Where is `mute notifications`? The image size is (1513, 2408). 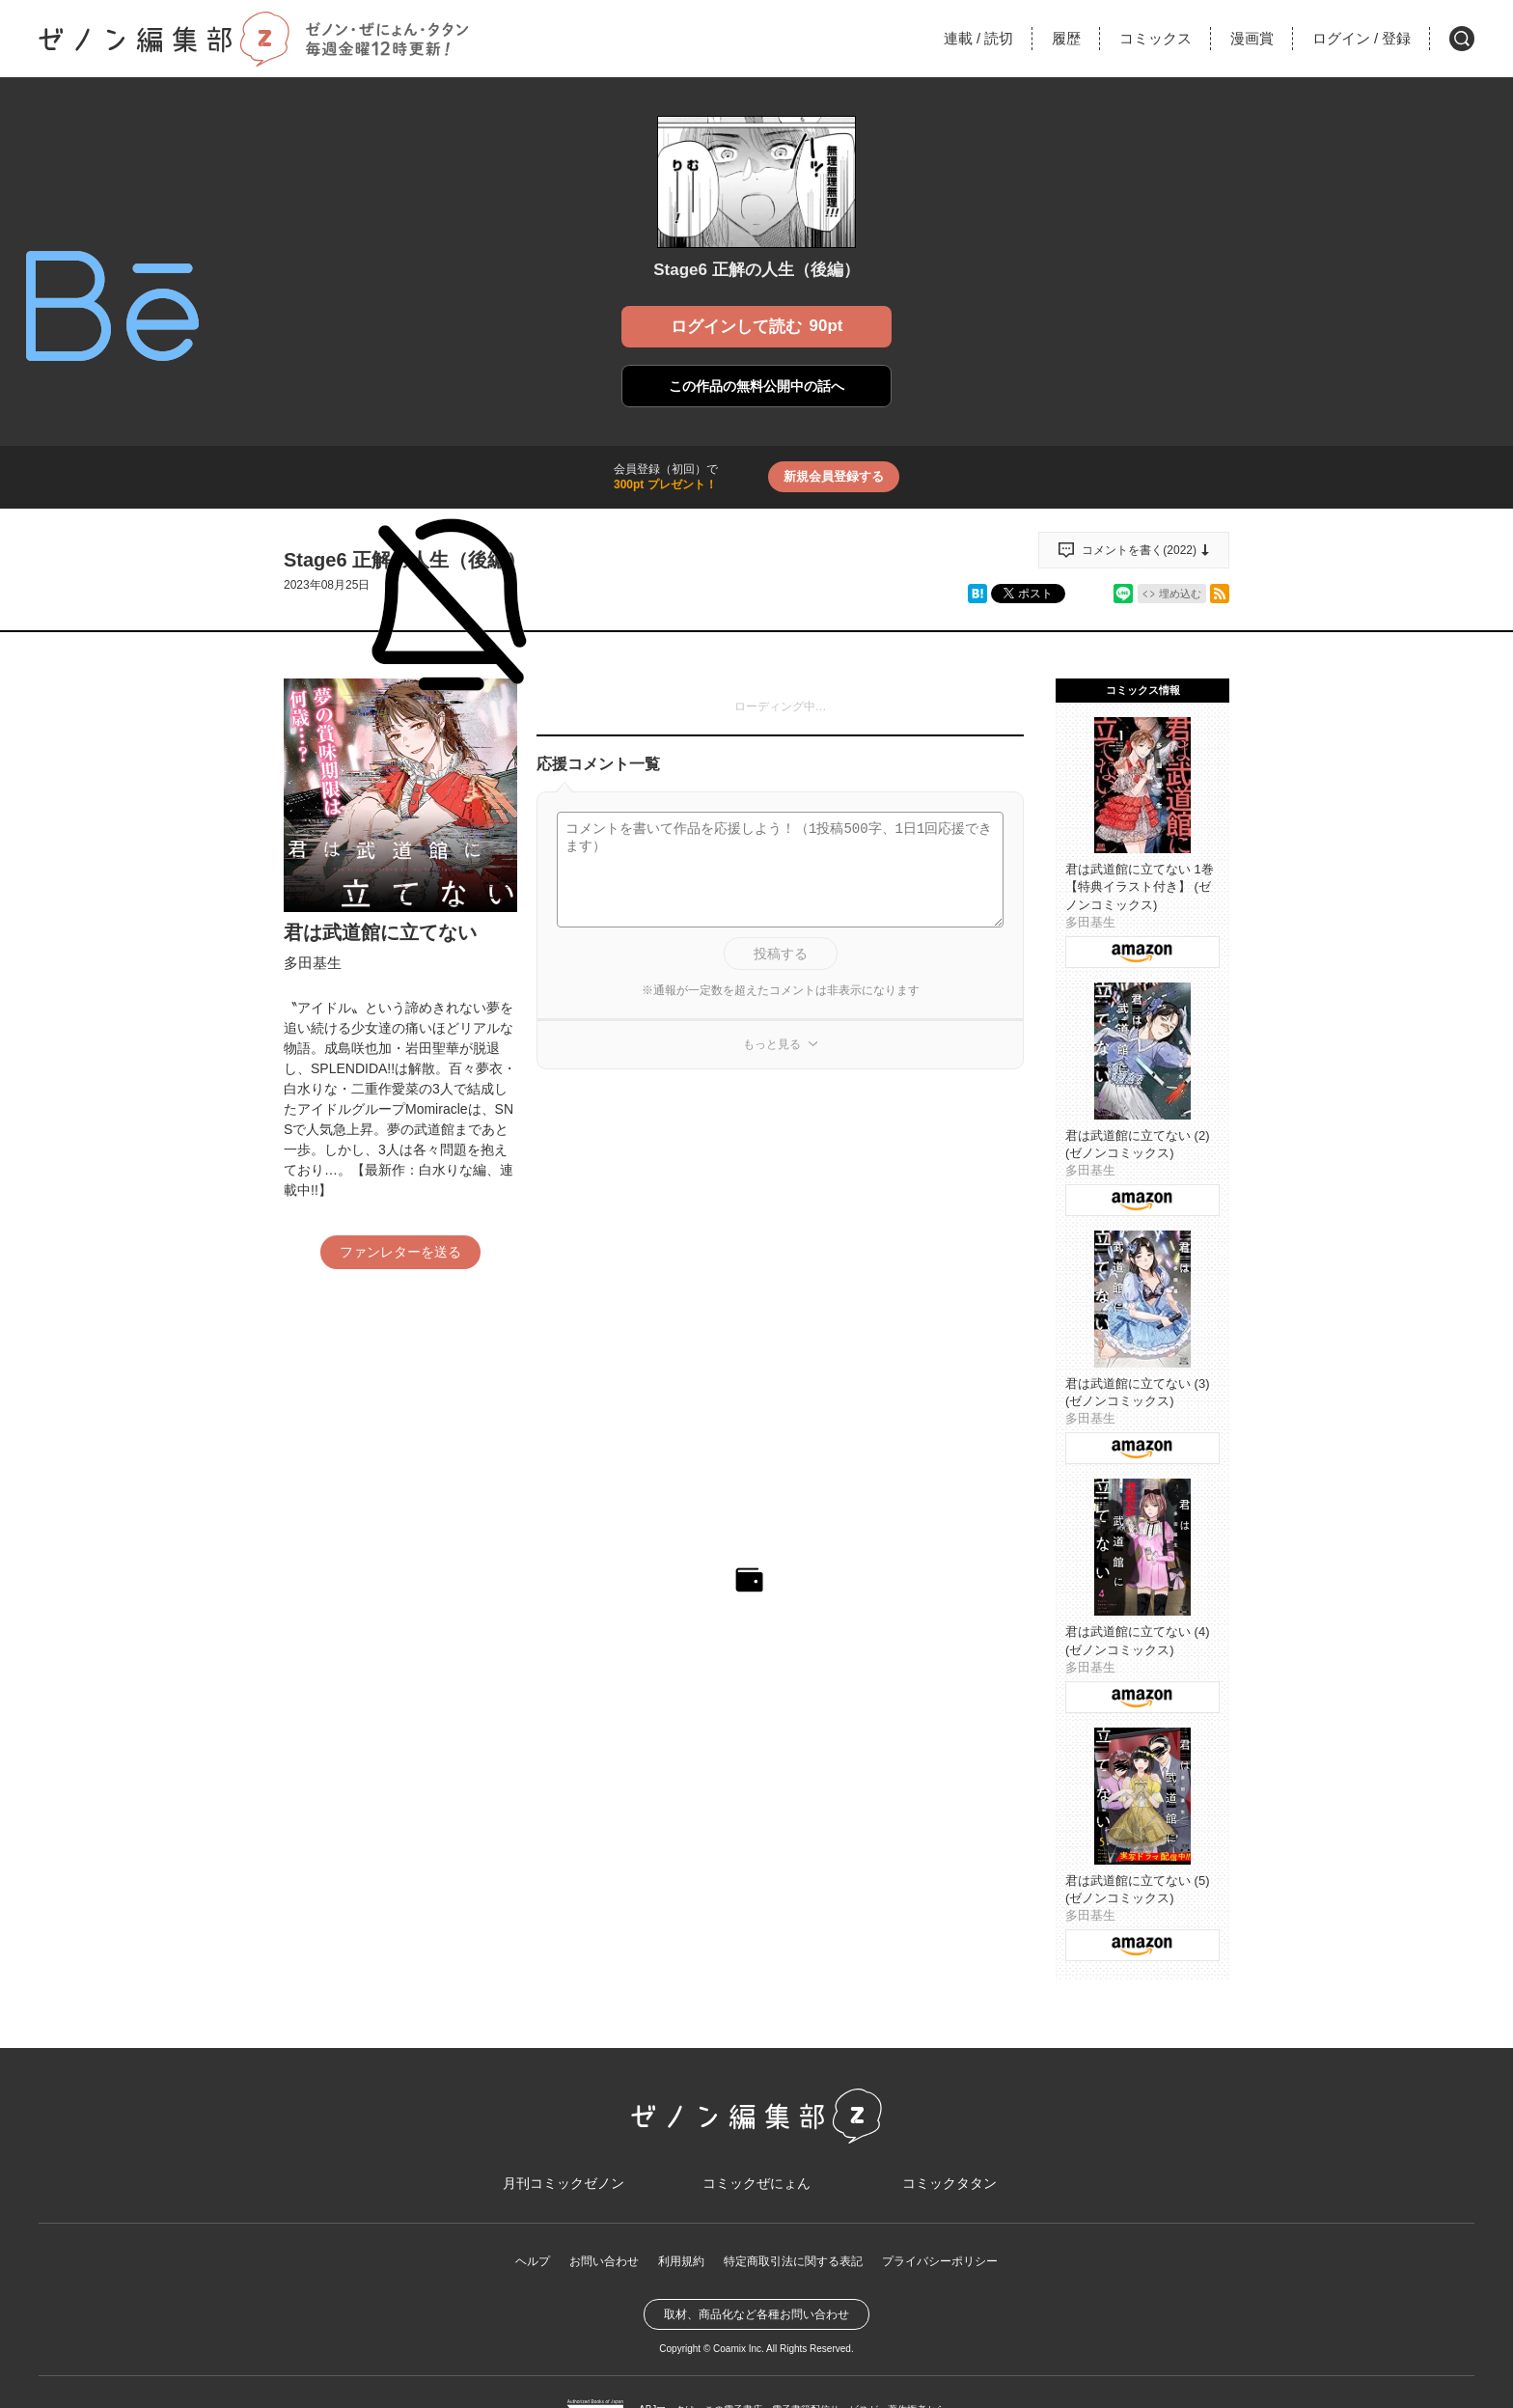
mute notifications is located at coordinates (451, 604).